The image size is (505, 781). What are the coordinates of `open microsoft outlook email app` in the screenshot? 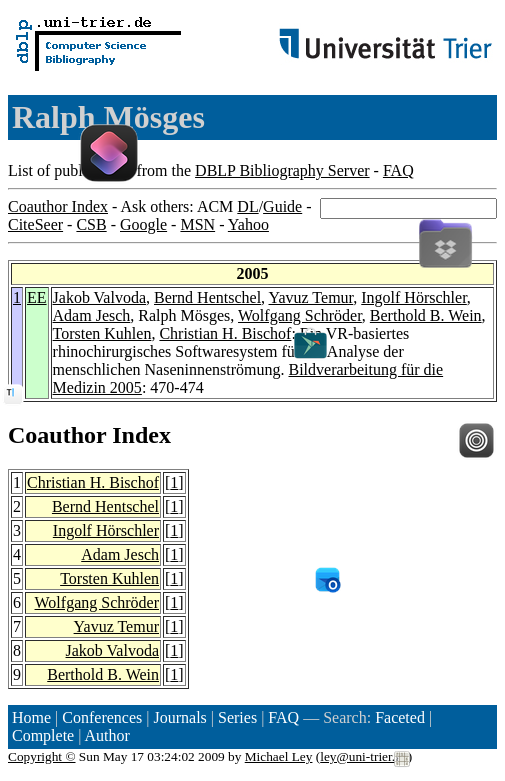 It's located at (327, 579).